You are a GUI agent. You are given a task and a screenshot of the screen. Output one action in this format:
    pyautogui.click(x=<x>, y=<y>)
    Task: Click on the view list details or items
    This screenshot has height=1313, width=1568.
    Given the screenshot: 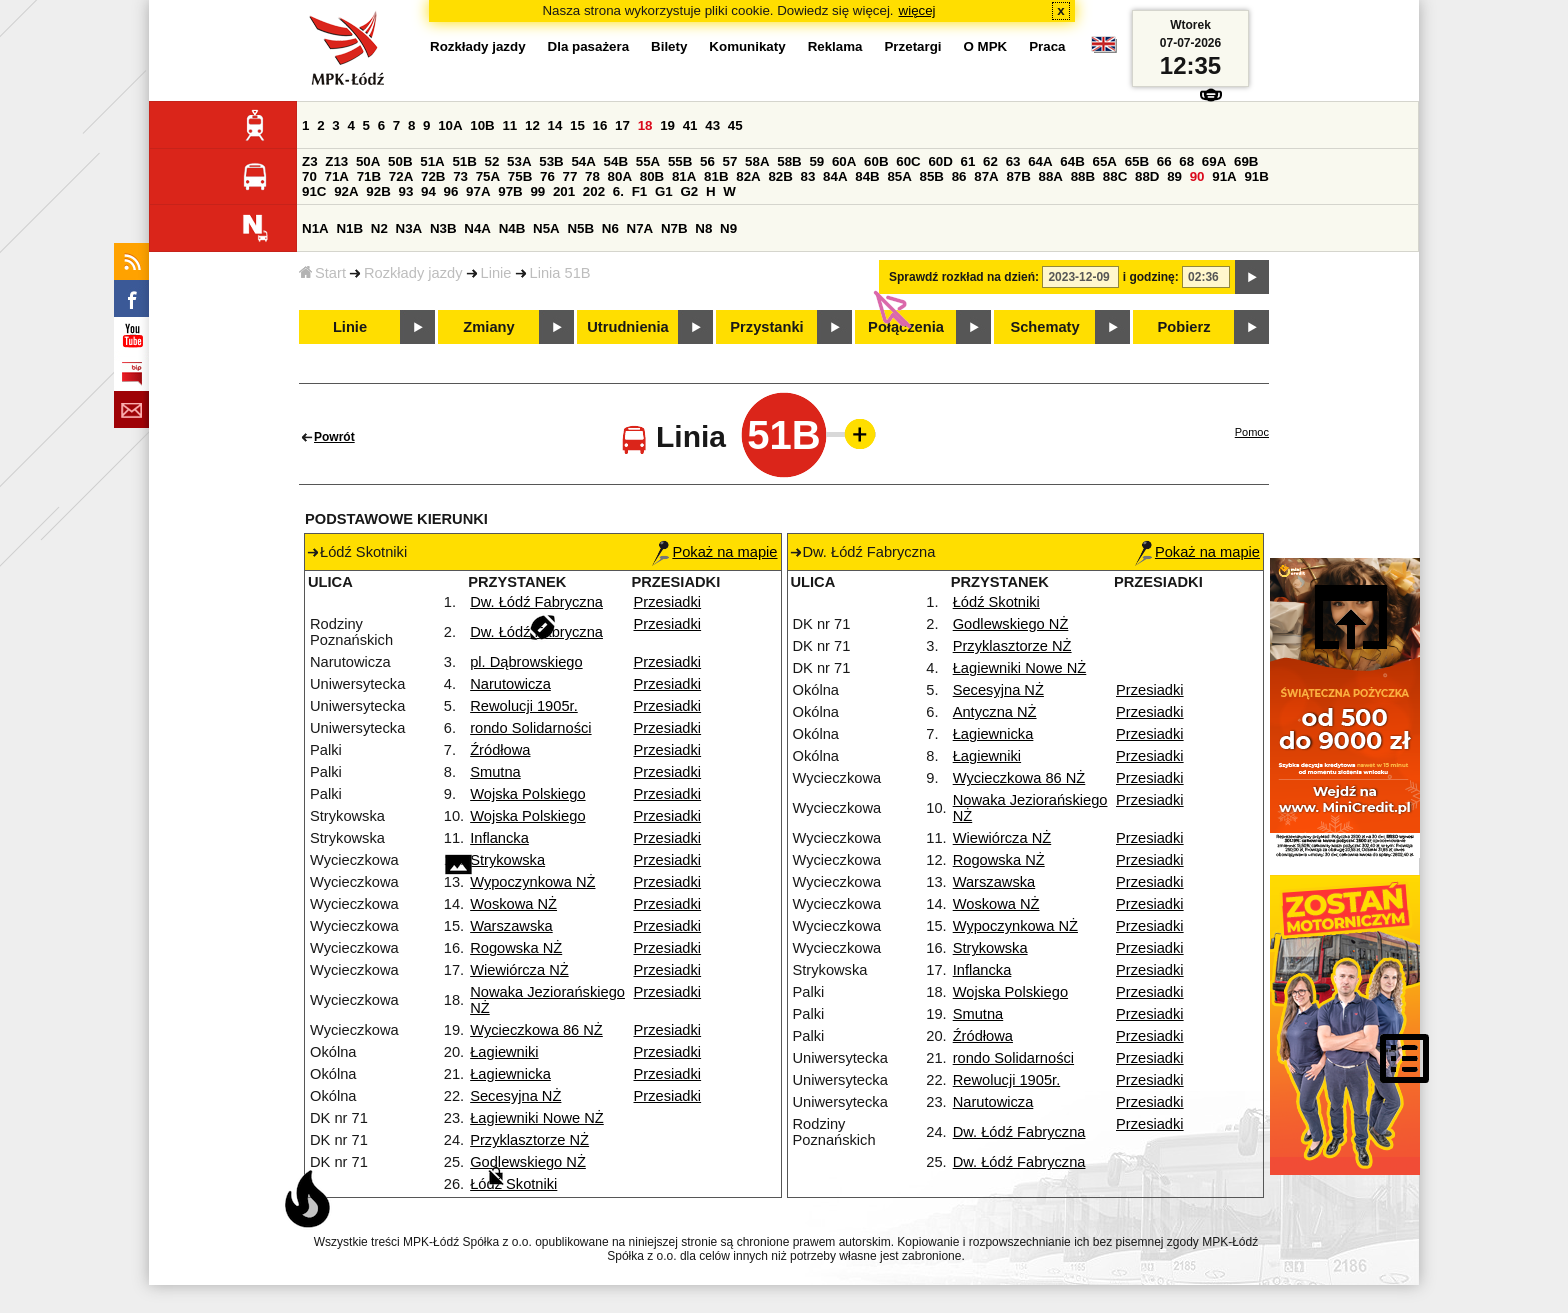 What is the action you would take?
    pyautogui.click(x=1404, y=1058)
    